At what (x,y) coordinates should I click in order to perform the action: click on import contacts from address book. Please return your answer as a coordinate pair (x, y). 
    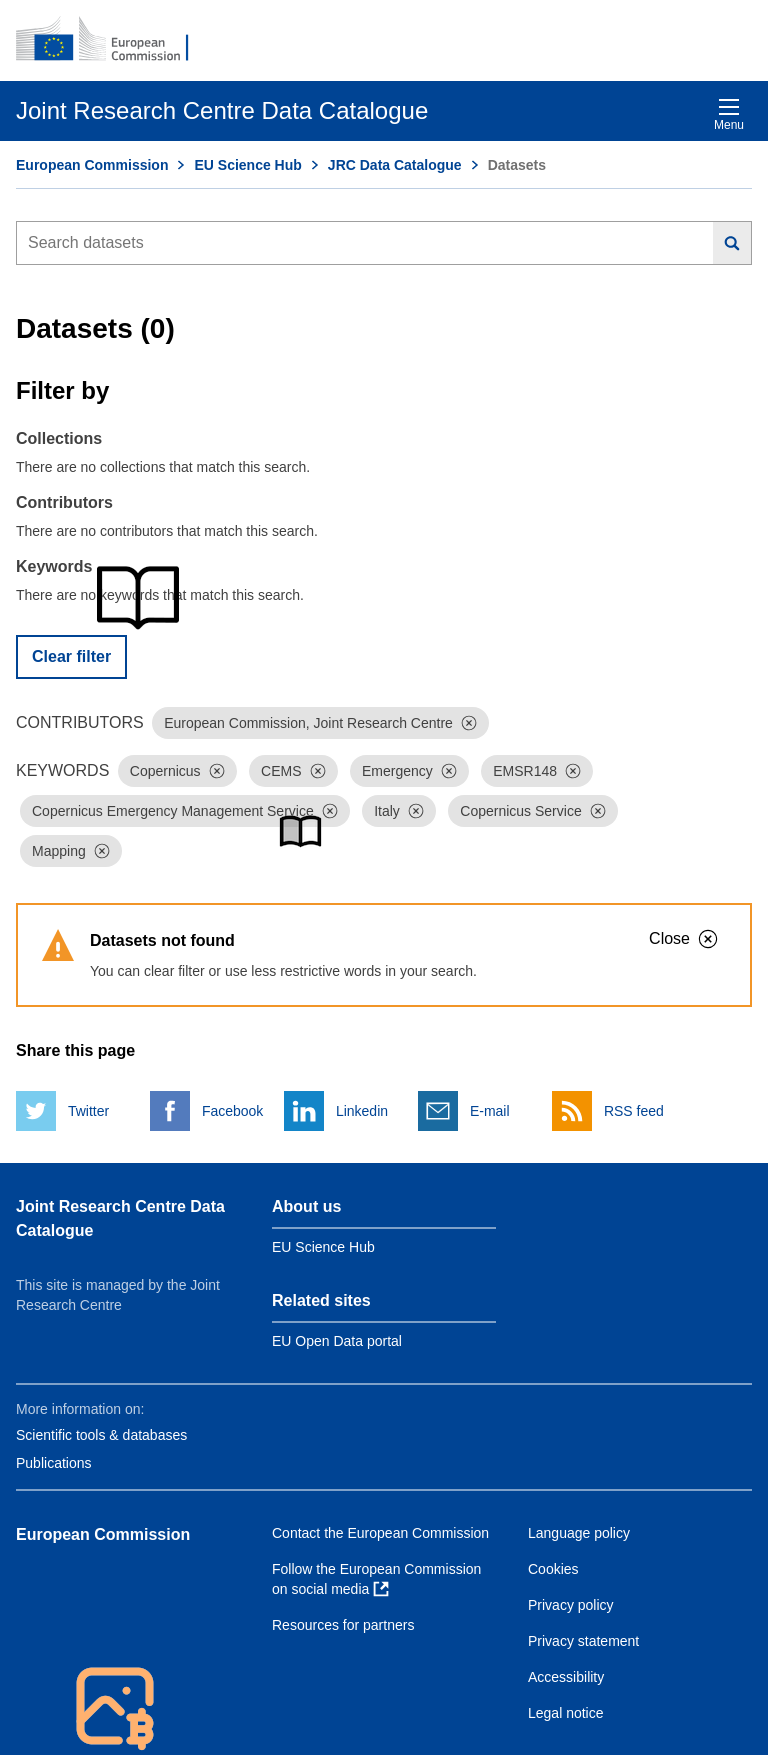
    Looking at the image, I should click on (300, 829).